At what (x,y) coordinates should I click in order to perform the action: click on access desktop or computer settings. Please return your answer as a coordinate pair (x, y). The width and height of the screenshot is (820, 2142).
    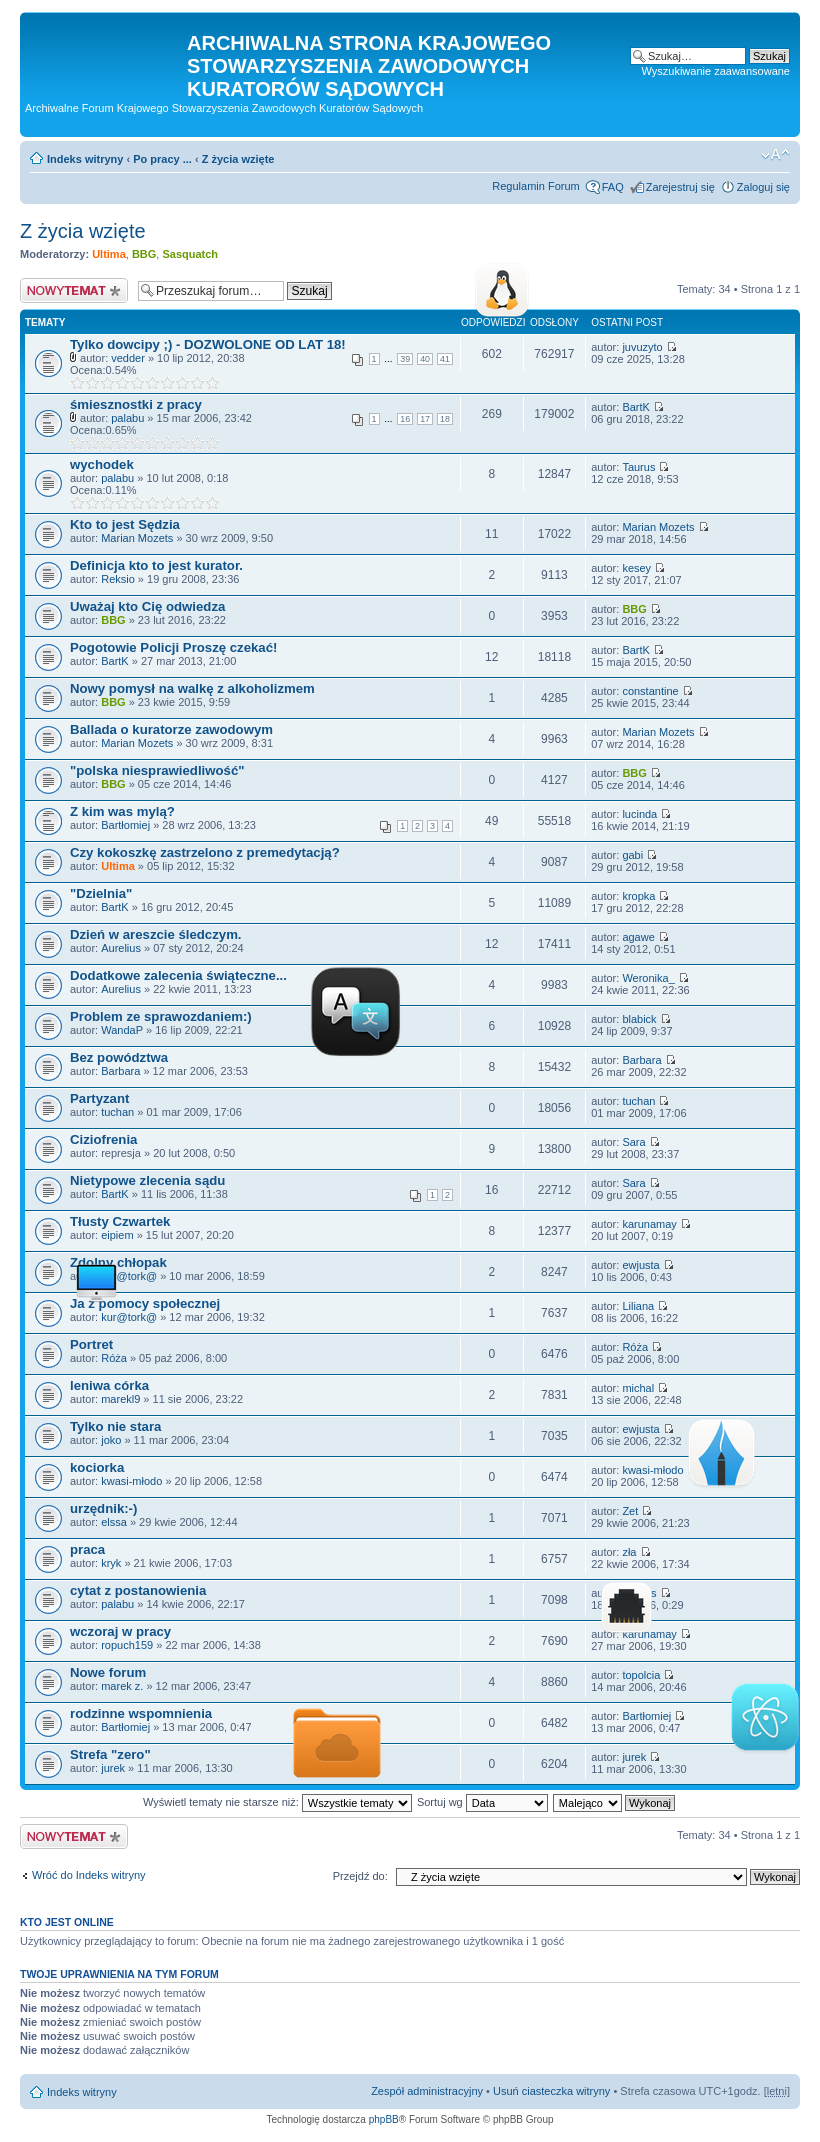
    Looking at the image, I should click on (96, 1283).